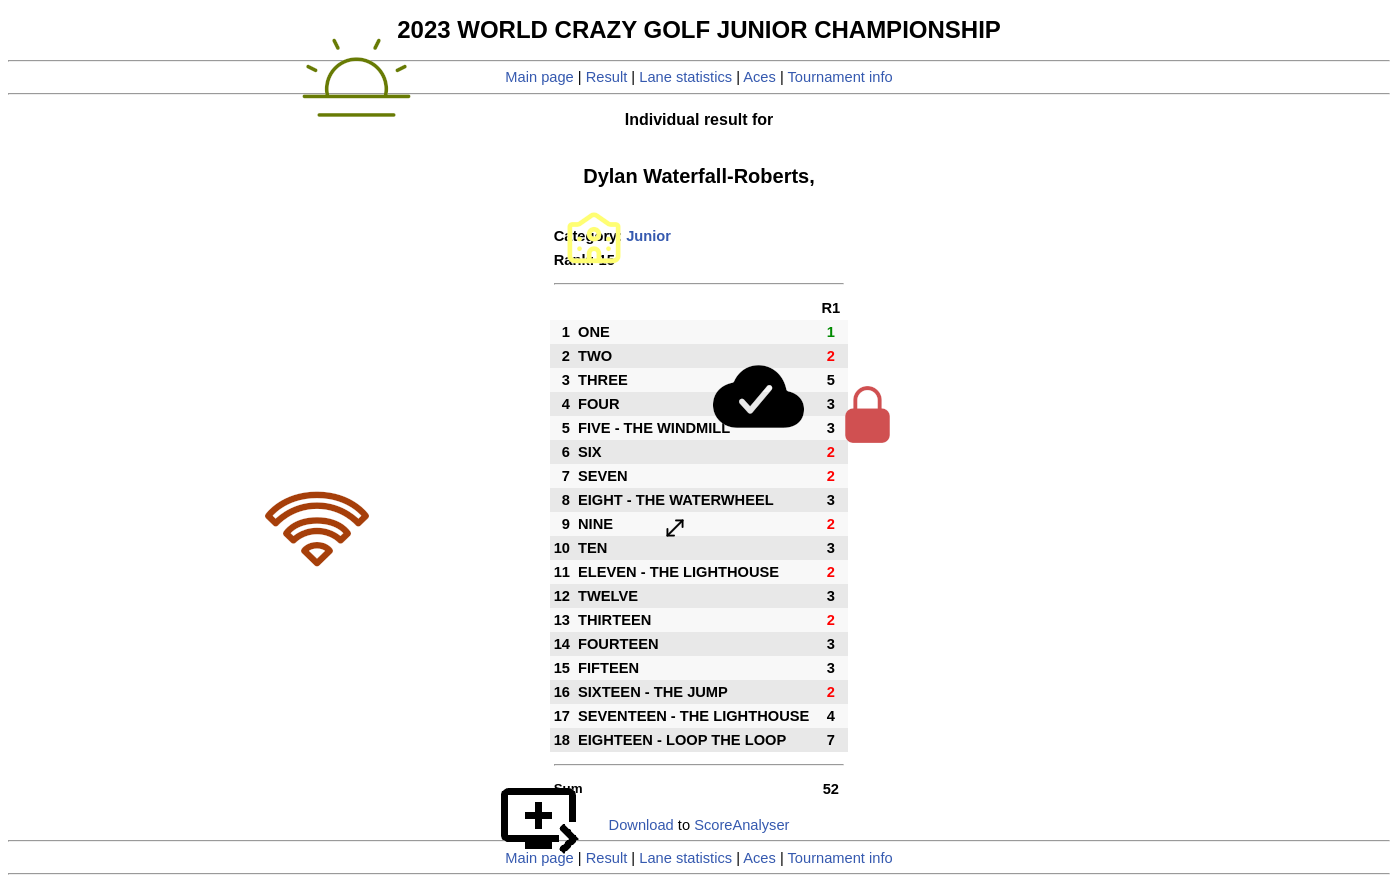 The width and height of the screenshot is (1398, 883). Describe the element at coordinates (675, 528) in the screenshot. I see `resize window diagonally` at that location.